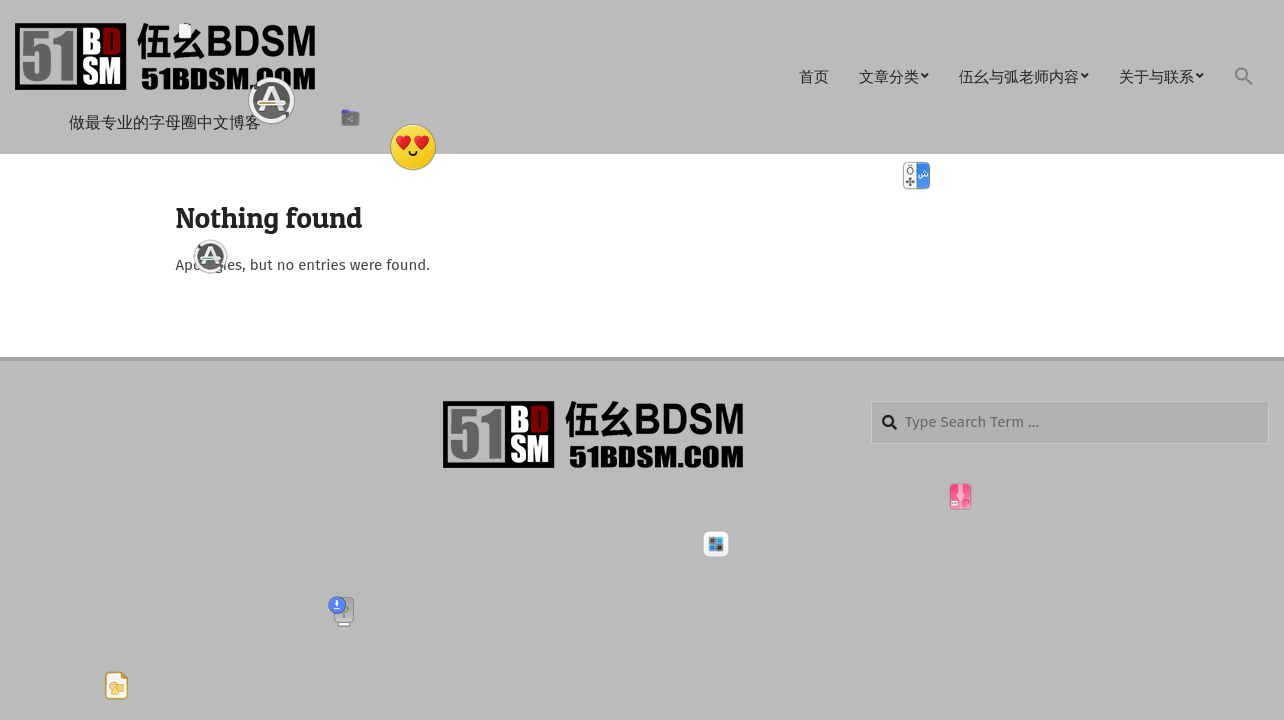 The height and width of the screenshot is (720, 1284). I want to click on create a bootable USB drive, so click(344, 612).